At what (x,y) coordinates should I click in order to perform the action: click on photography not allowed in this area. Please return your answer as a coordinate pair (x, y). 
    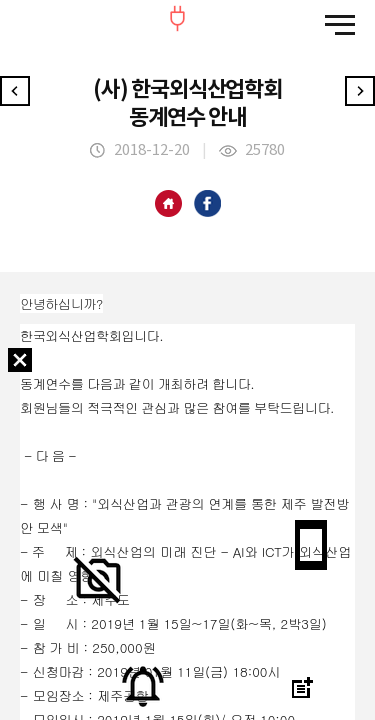
    Looking at the image, I should click on (98, 578).